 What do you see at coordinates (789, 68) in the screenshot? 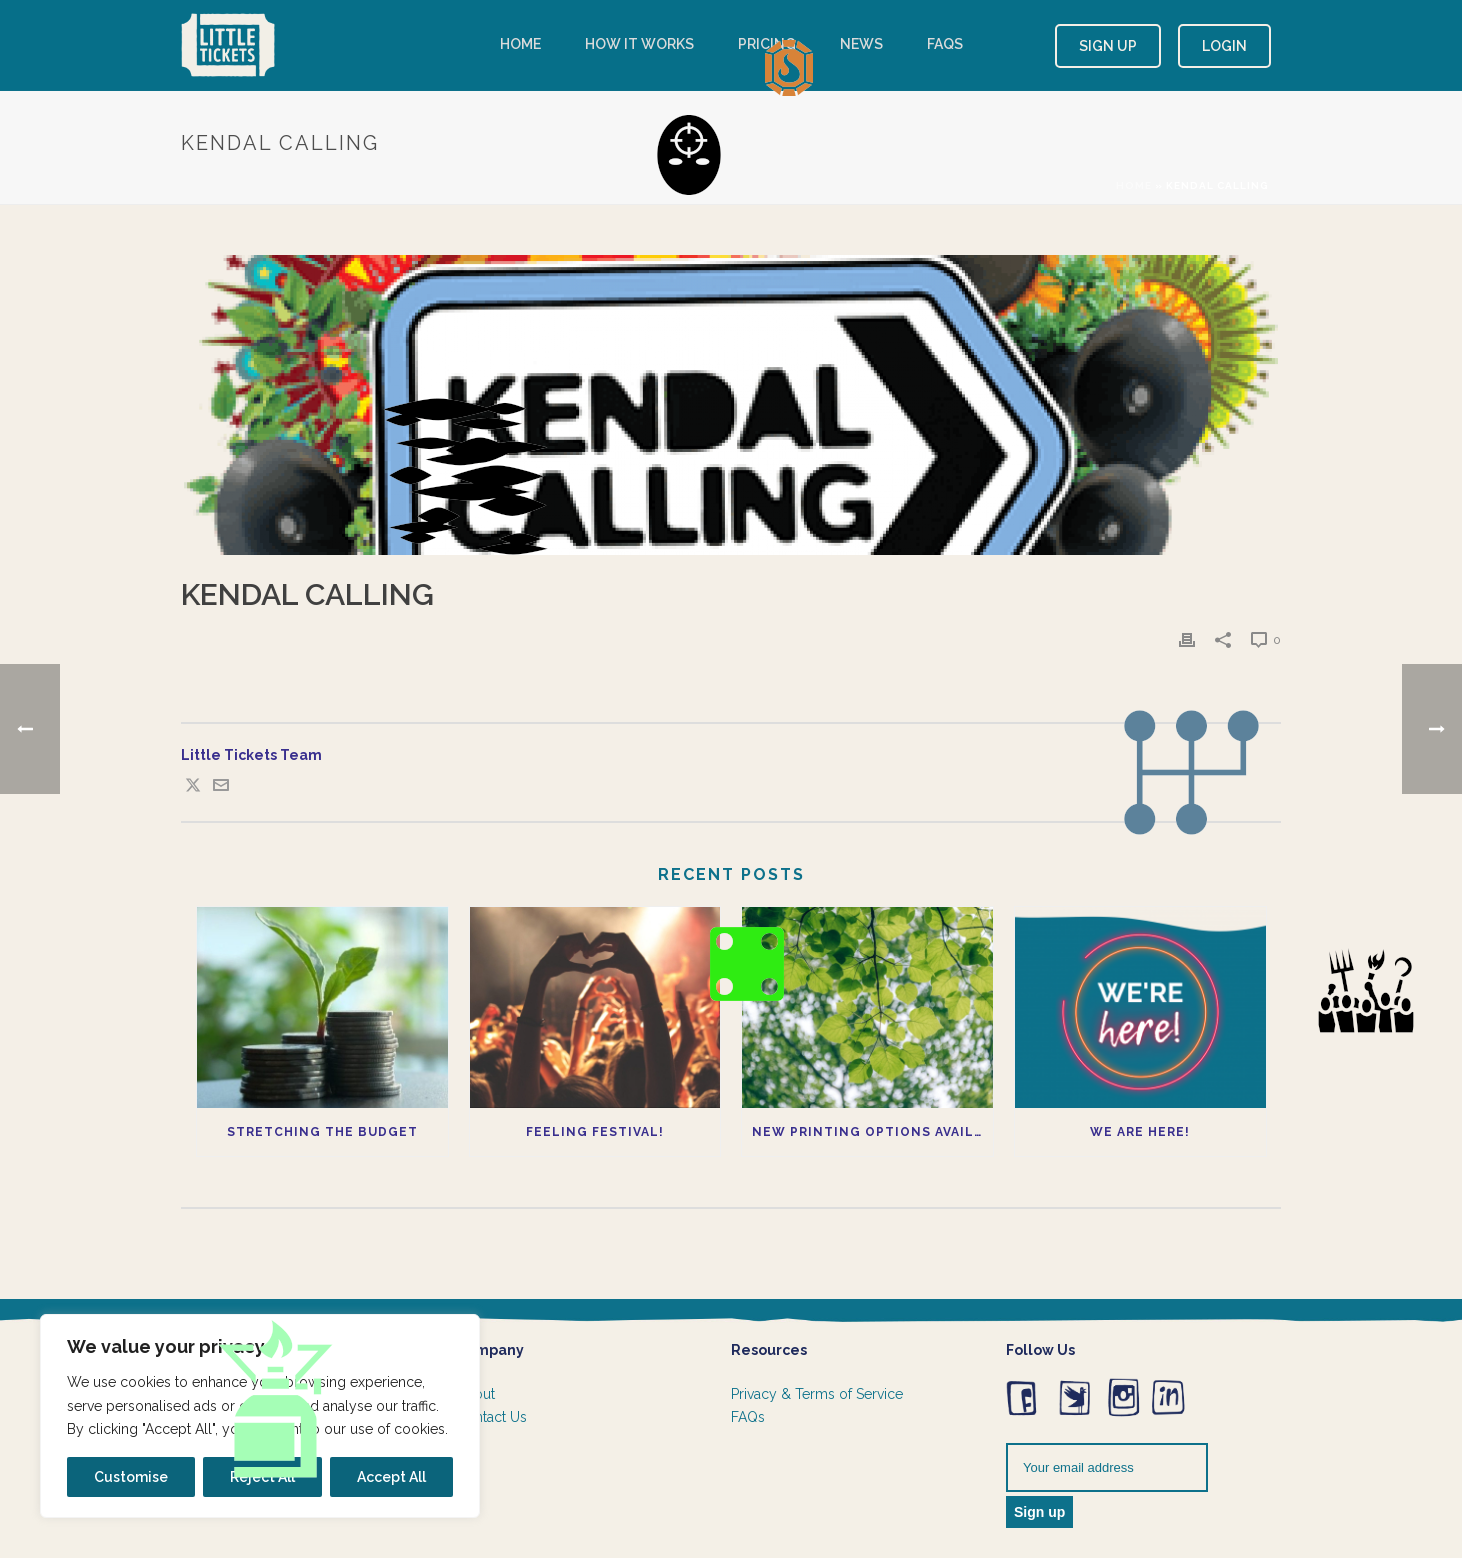
I see `equip or activate a fire-element gem` at bounding box center [789, 68].